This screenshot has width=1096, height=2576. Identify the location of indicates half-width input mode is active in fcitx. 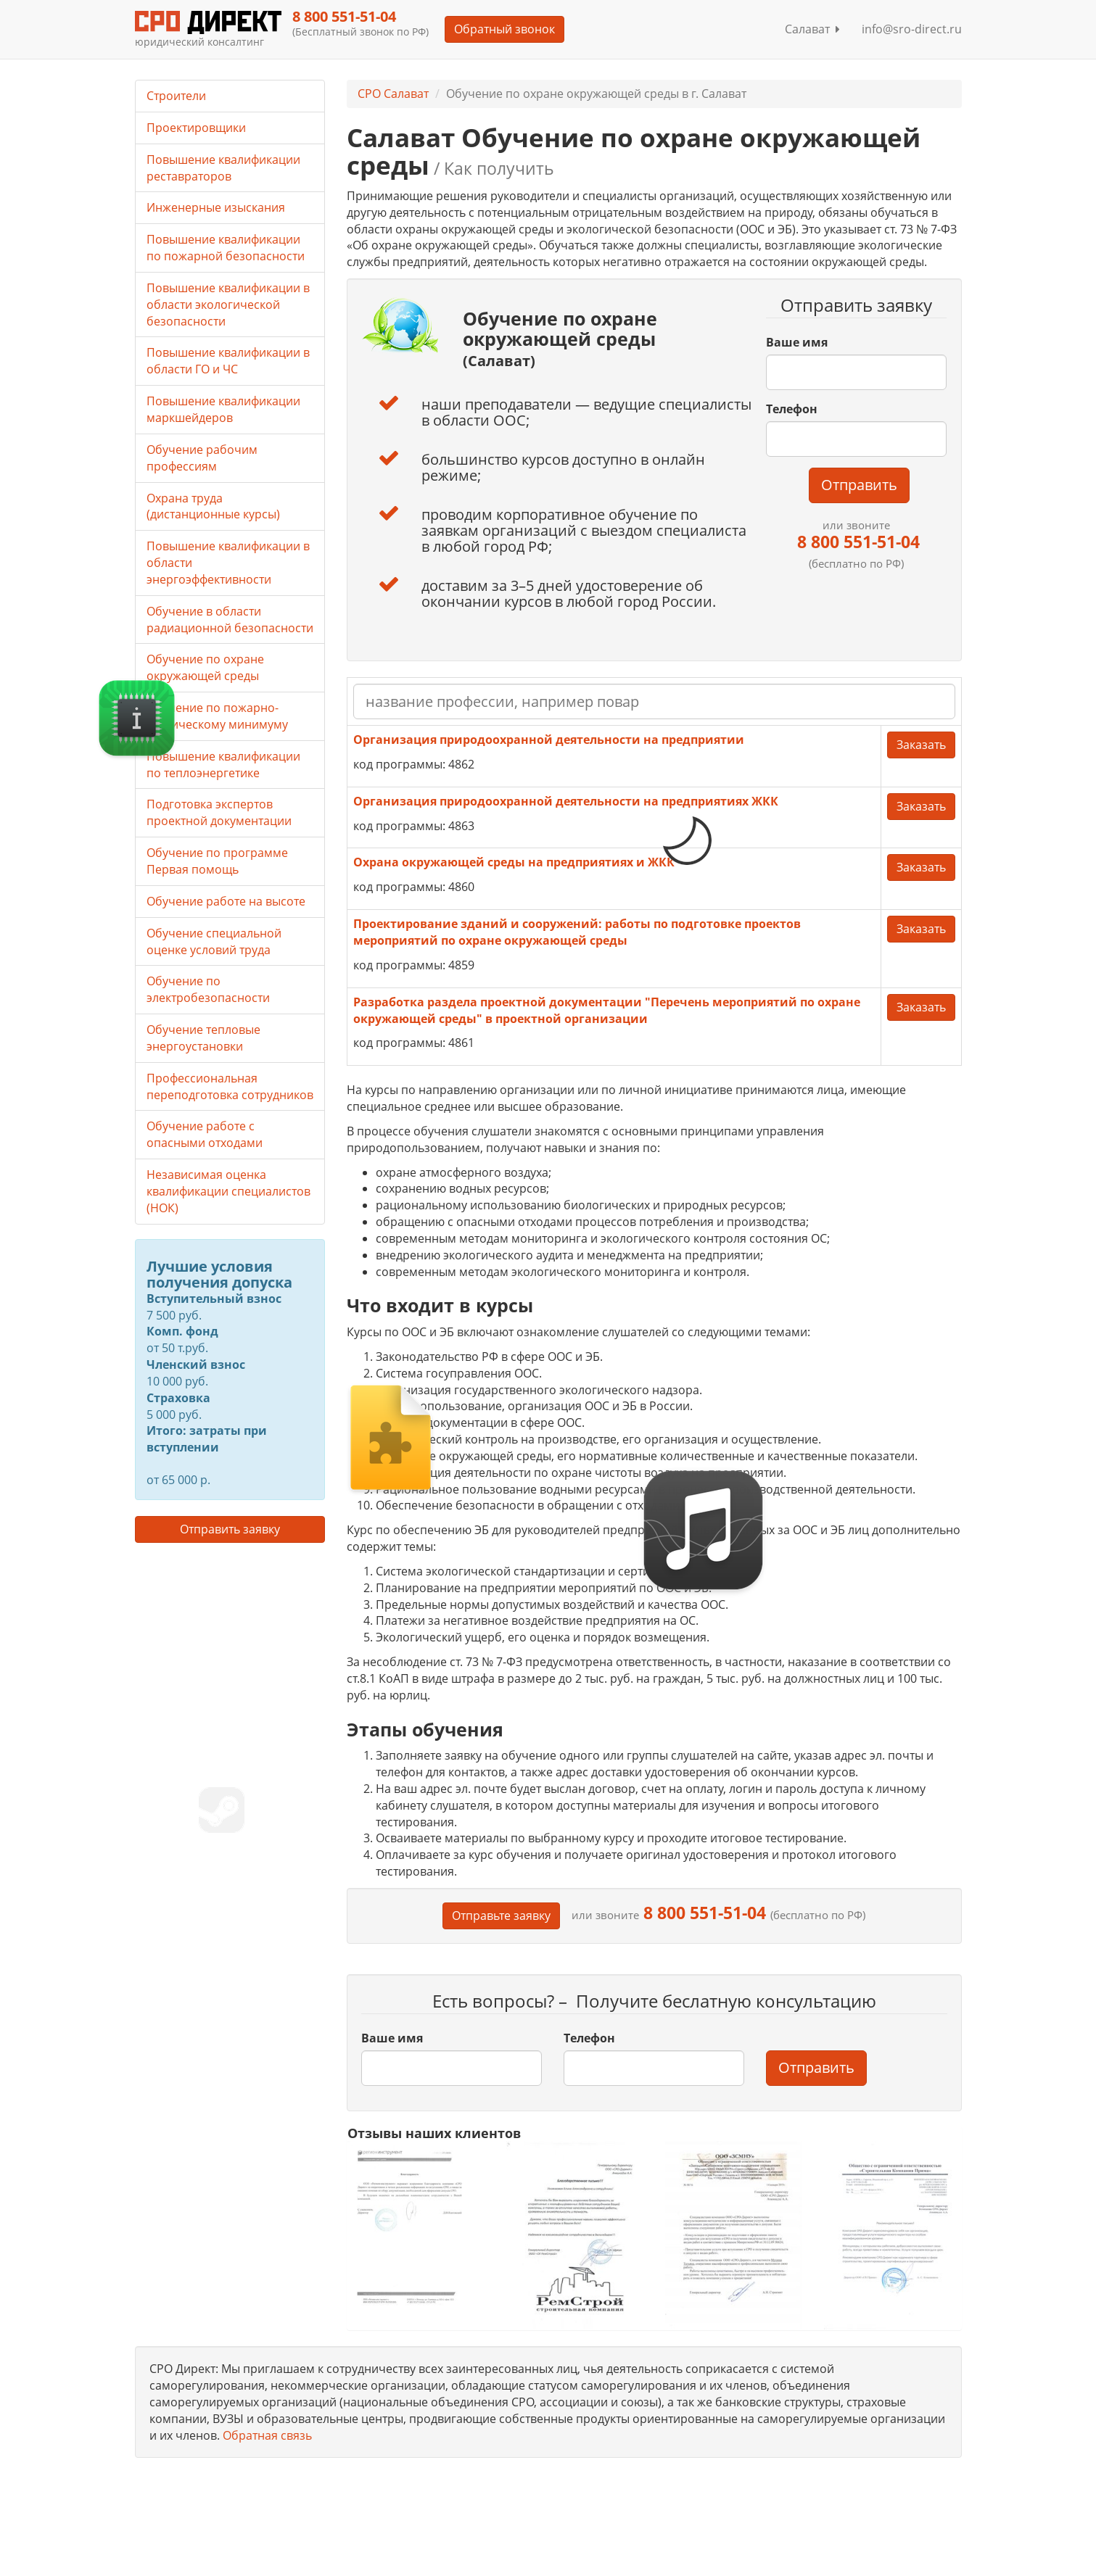
(687, 840).